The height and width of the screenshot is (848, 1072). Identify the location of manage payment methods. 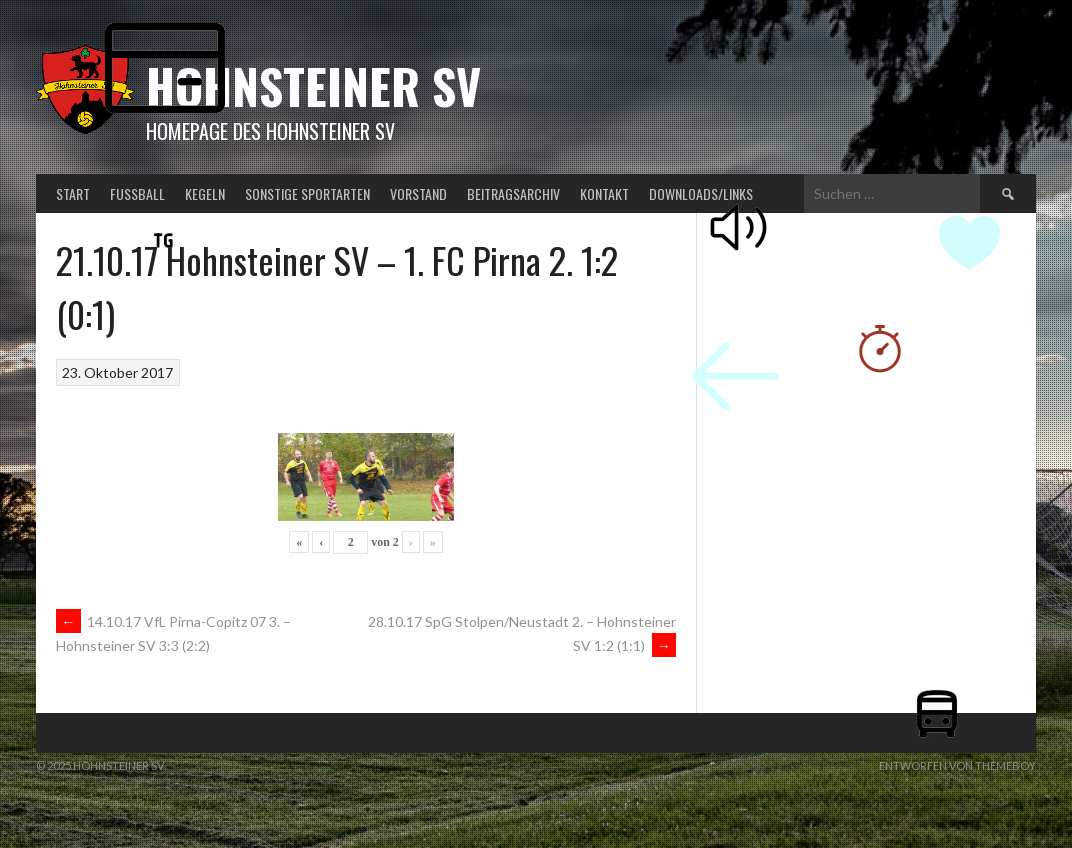
(165, 68).